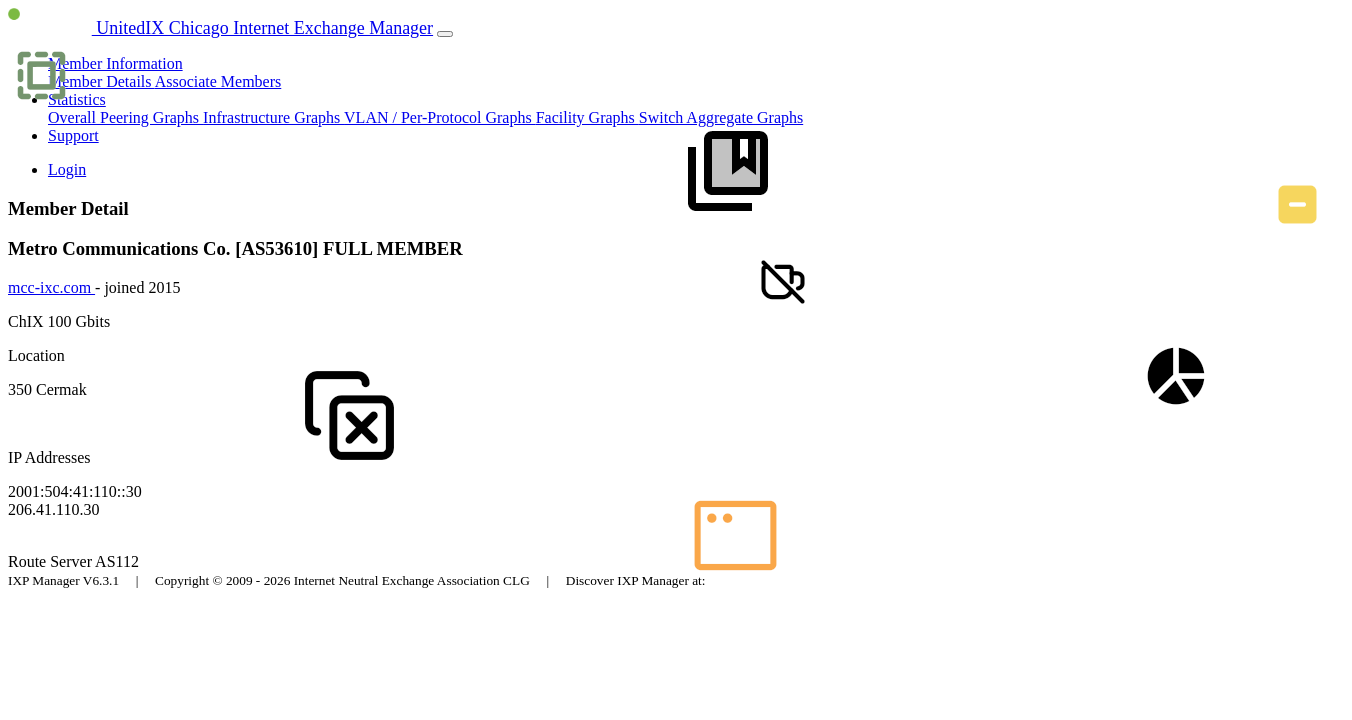 This screenshot has width=1352, height=720. Describe the element at coordinates (735, 535) in the screenshot. I see `open a new application window` at that location.